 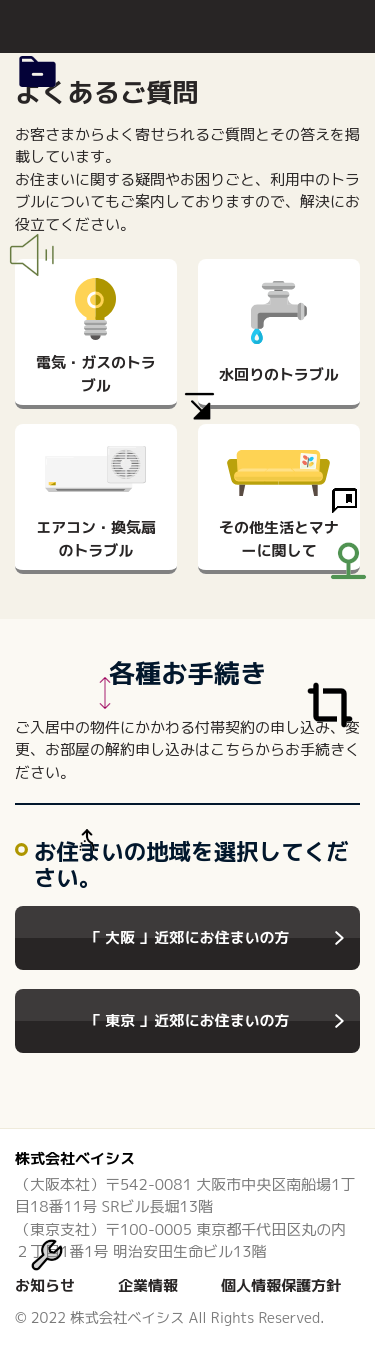 What do you see at coordinates (348, 561) in the screenshot?
I see `mark a location on the map` at bounding box center [348, 561].